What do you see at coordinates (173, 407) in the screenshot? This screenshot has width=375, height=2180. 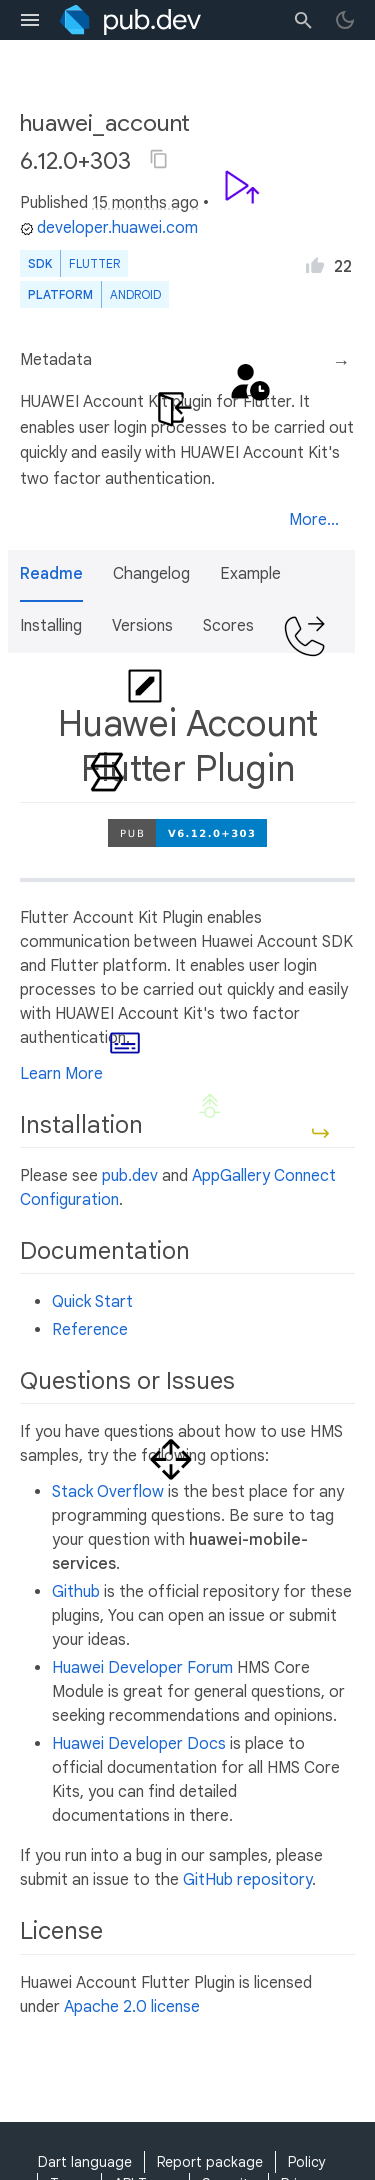 I see `sign in to your account` at bounding box center [173, 407].